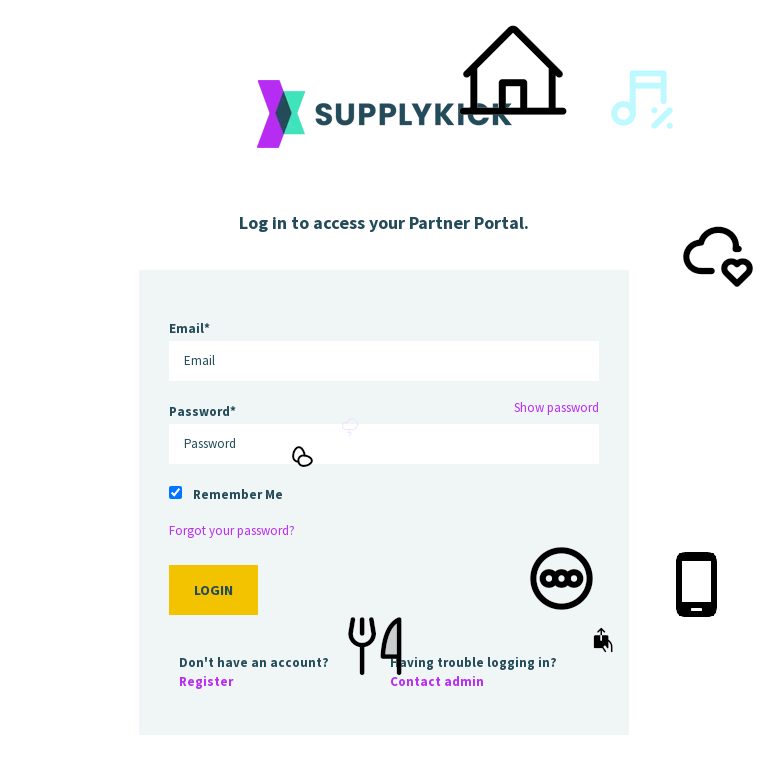 This screenshot has height=765, width=768. What do you see at coordinates (642, 98) in the screenshot?
I see `view discounted music or audio content` at bounding box center [642, 98].